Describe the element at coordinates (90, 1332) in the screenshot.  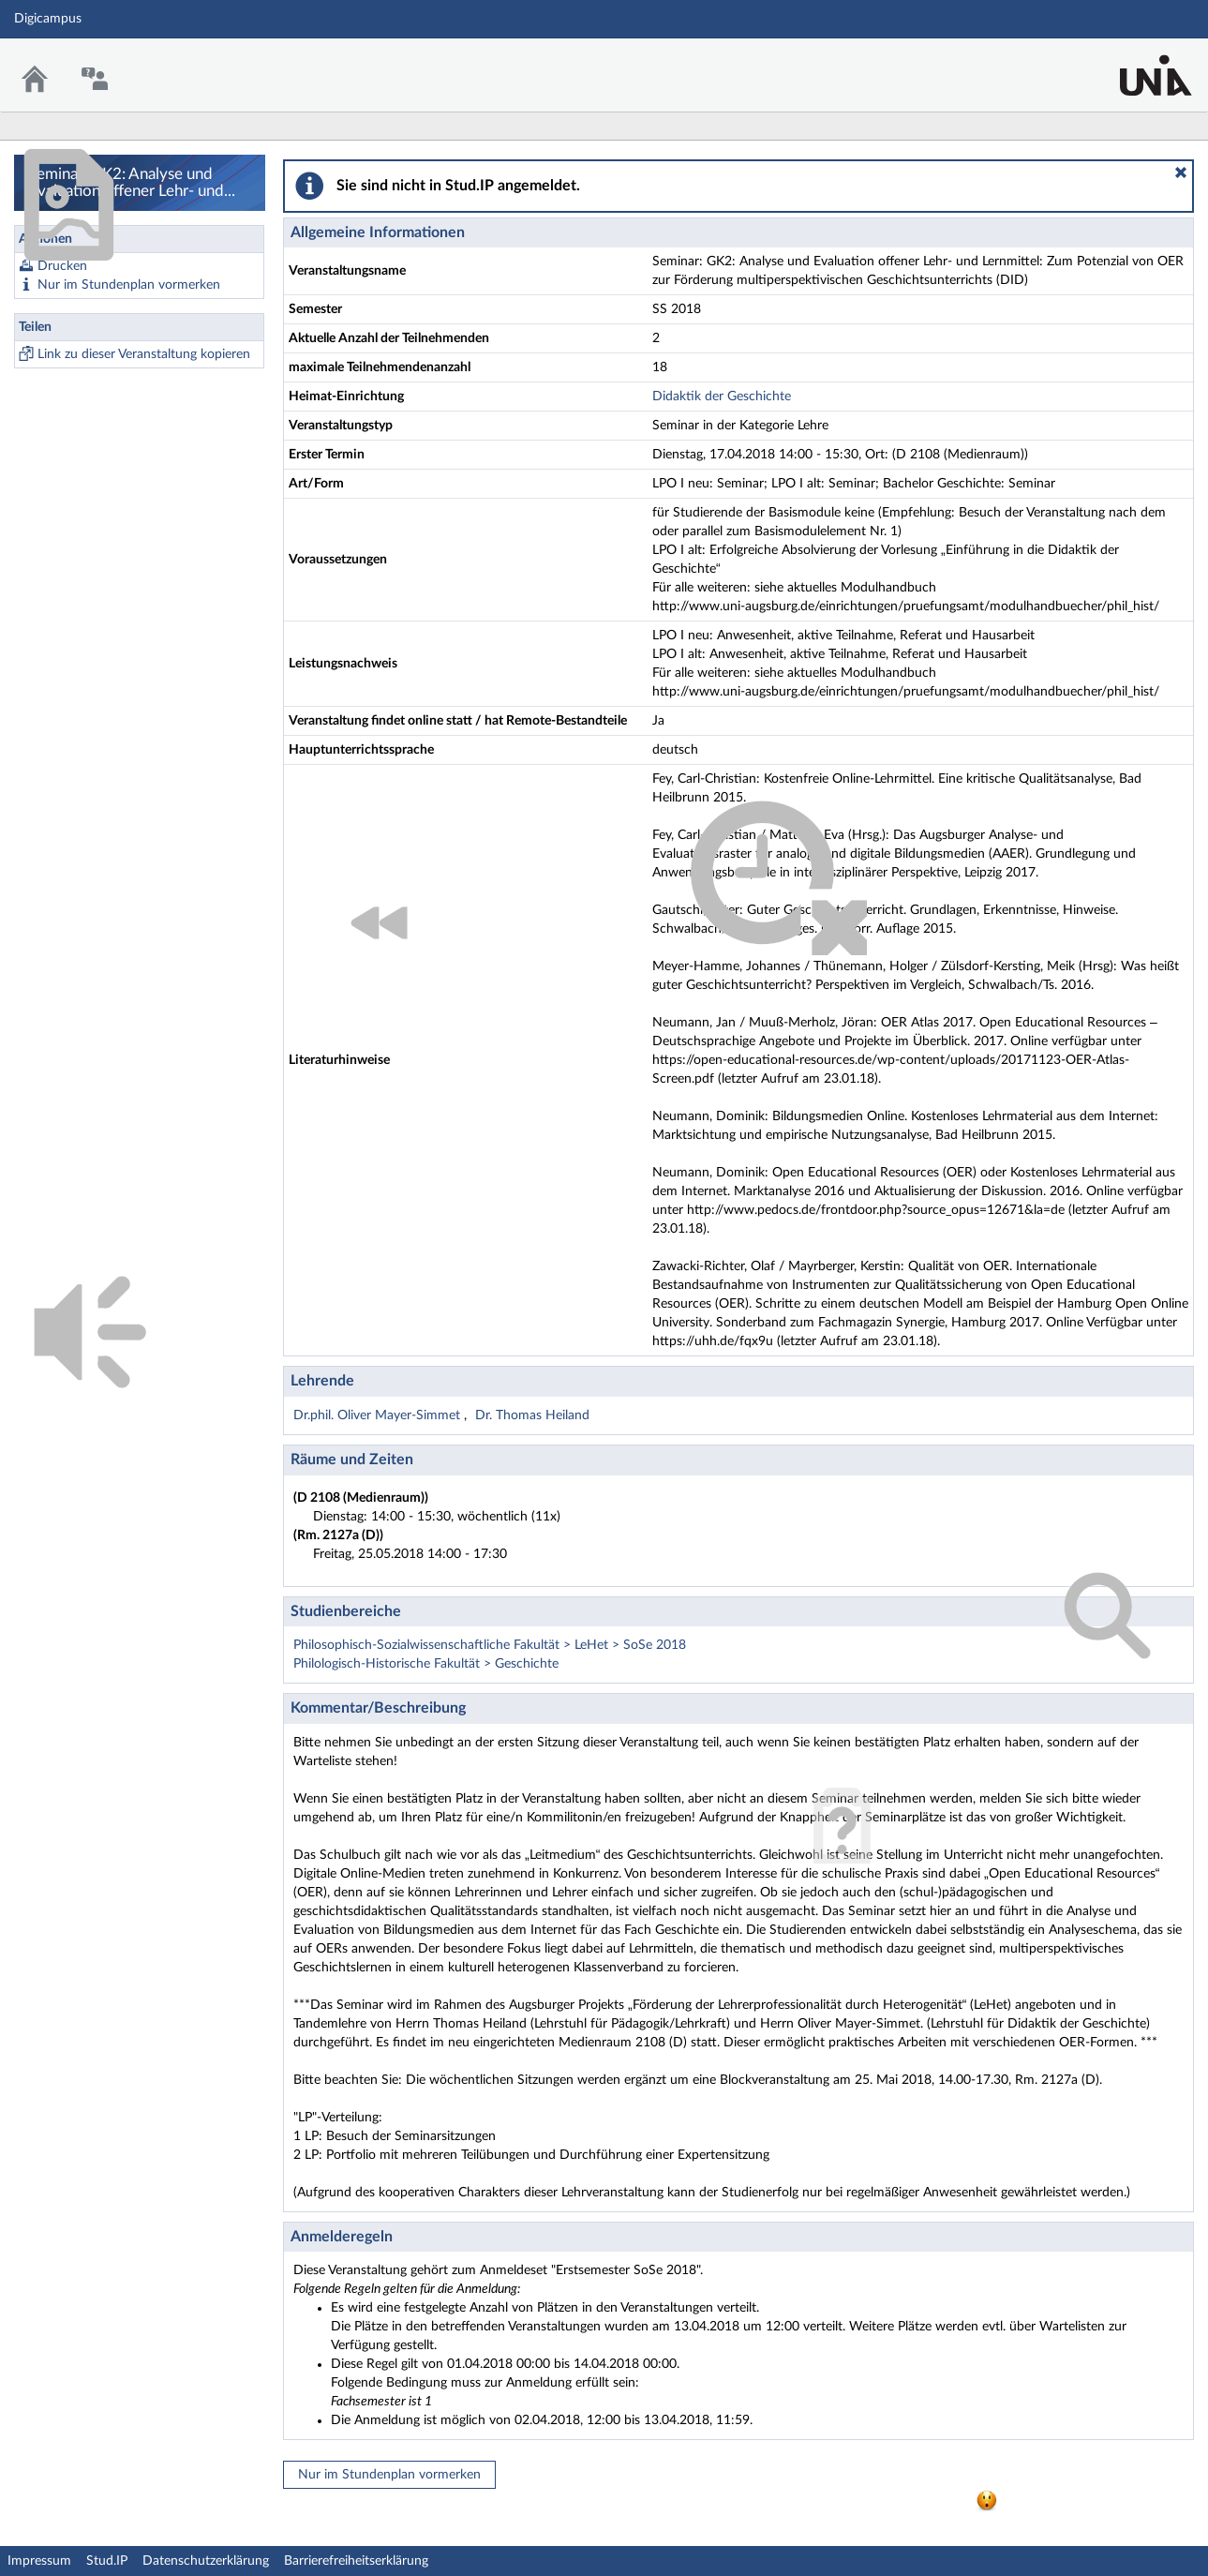
I see `audio speaker output indicator` at that location.